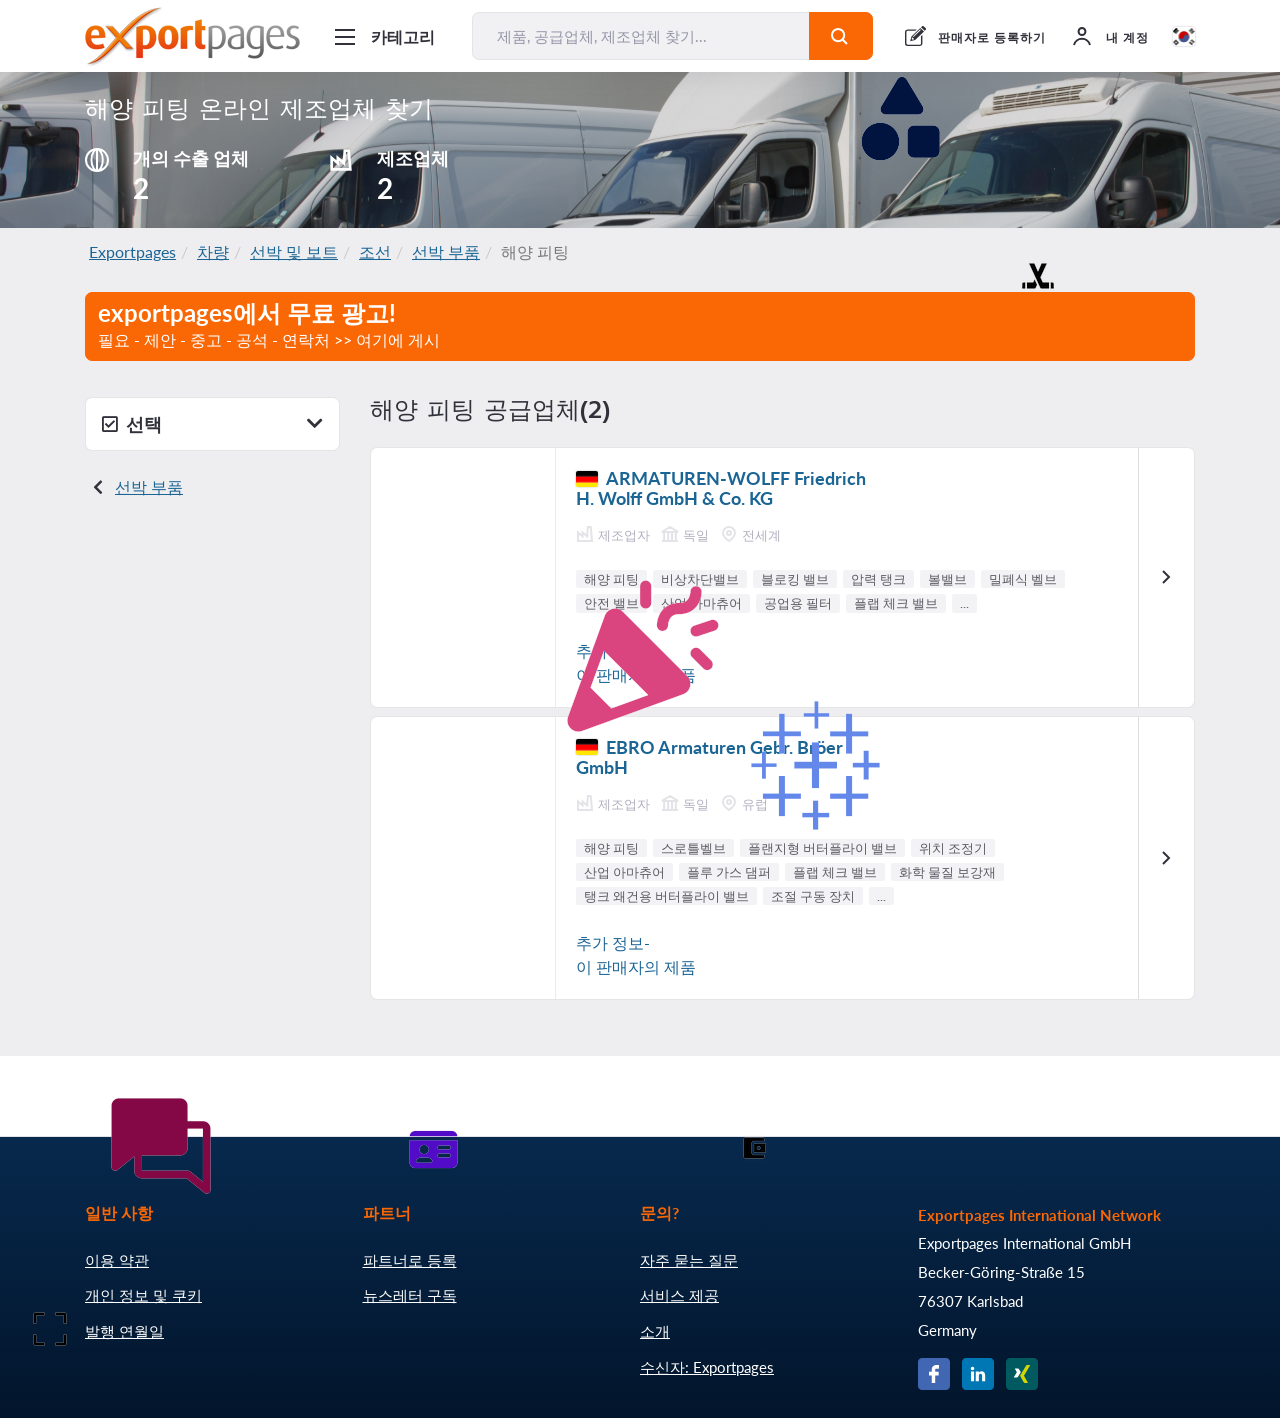 The image size is (1280, 1418). What do you see at coordinates (1038, 276) in the screenshot?
I see `view hockey sports content` at bounding box center [1038, 276].